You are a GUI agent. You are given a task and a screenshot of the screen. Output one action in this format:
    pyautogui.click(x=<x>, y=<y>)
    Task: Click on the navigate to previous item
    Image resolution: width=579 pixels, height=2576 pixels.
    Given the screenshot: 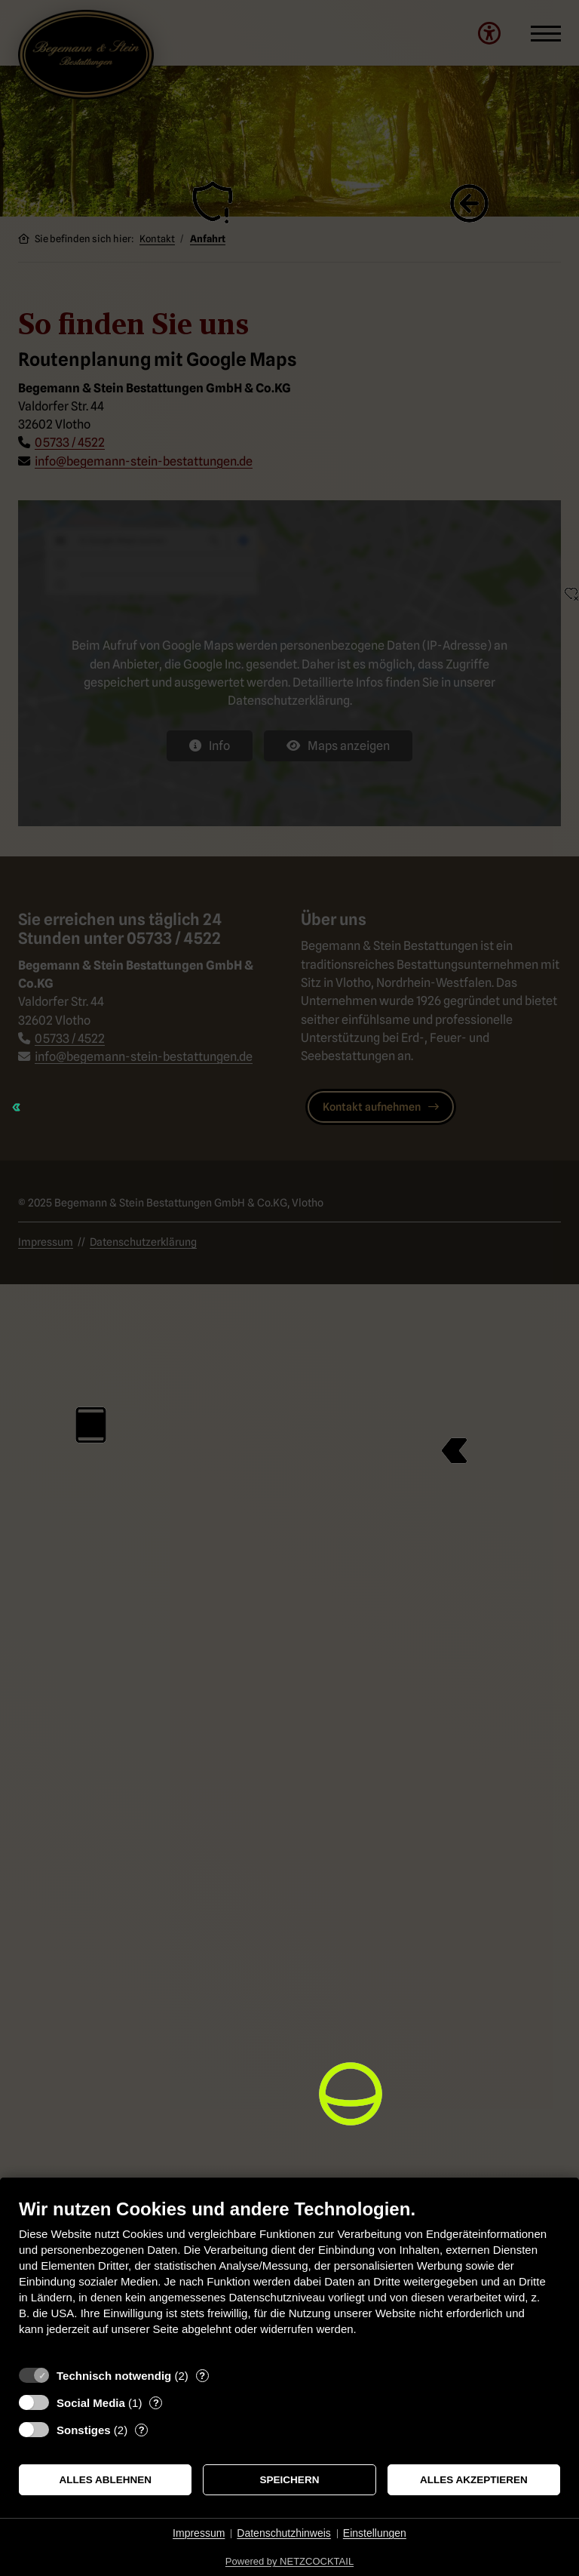 What is the action you would take?
    pyautogui.click(x=16, y=1107)
    